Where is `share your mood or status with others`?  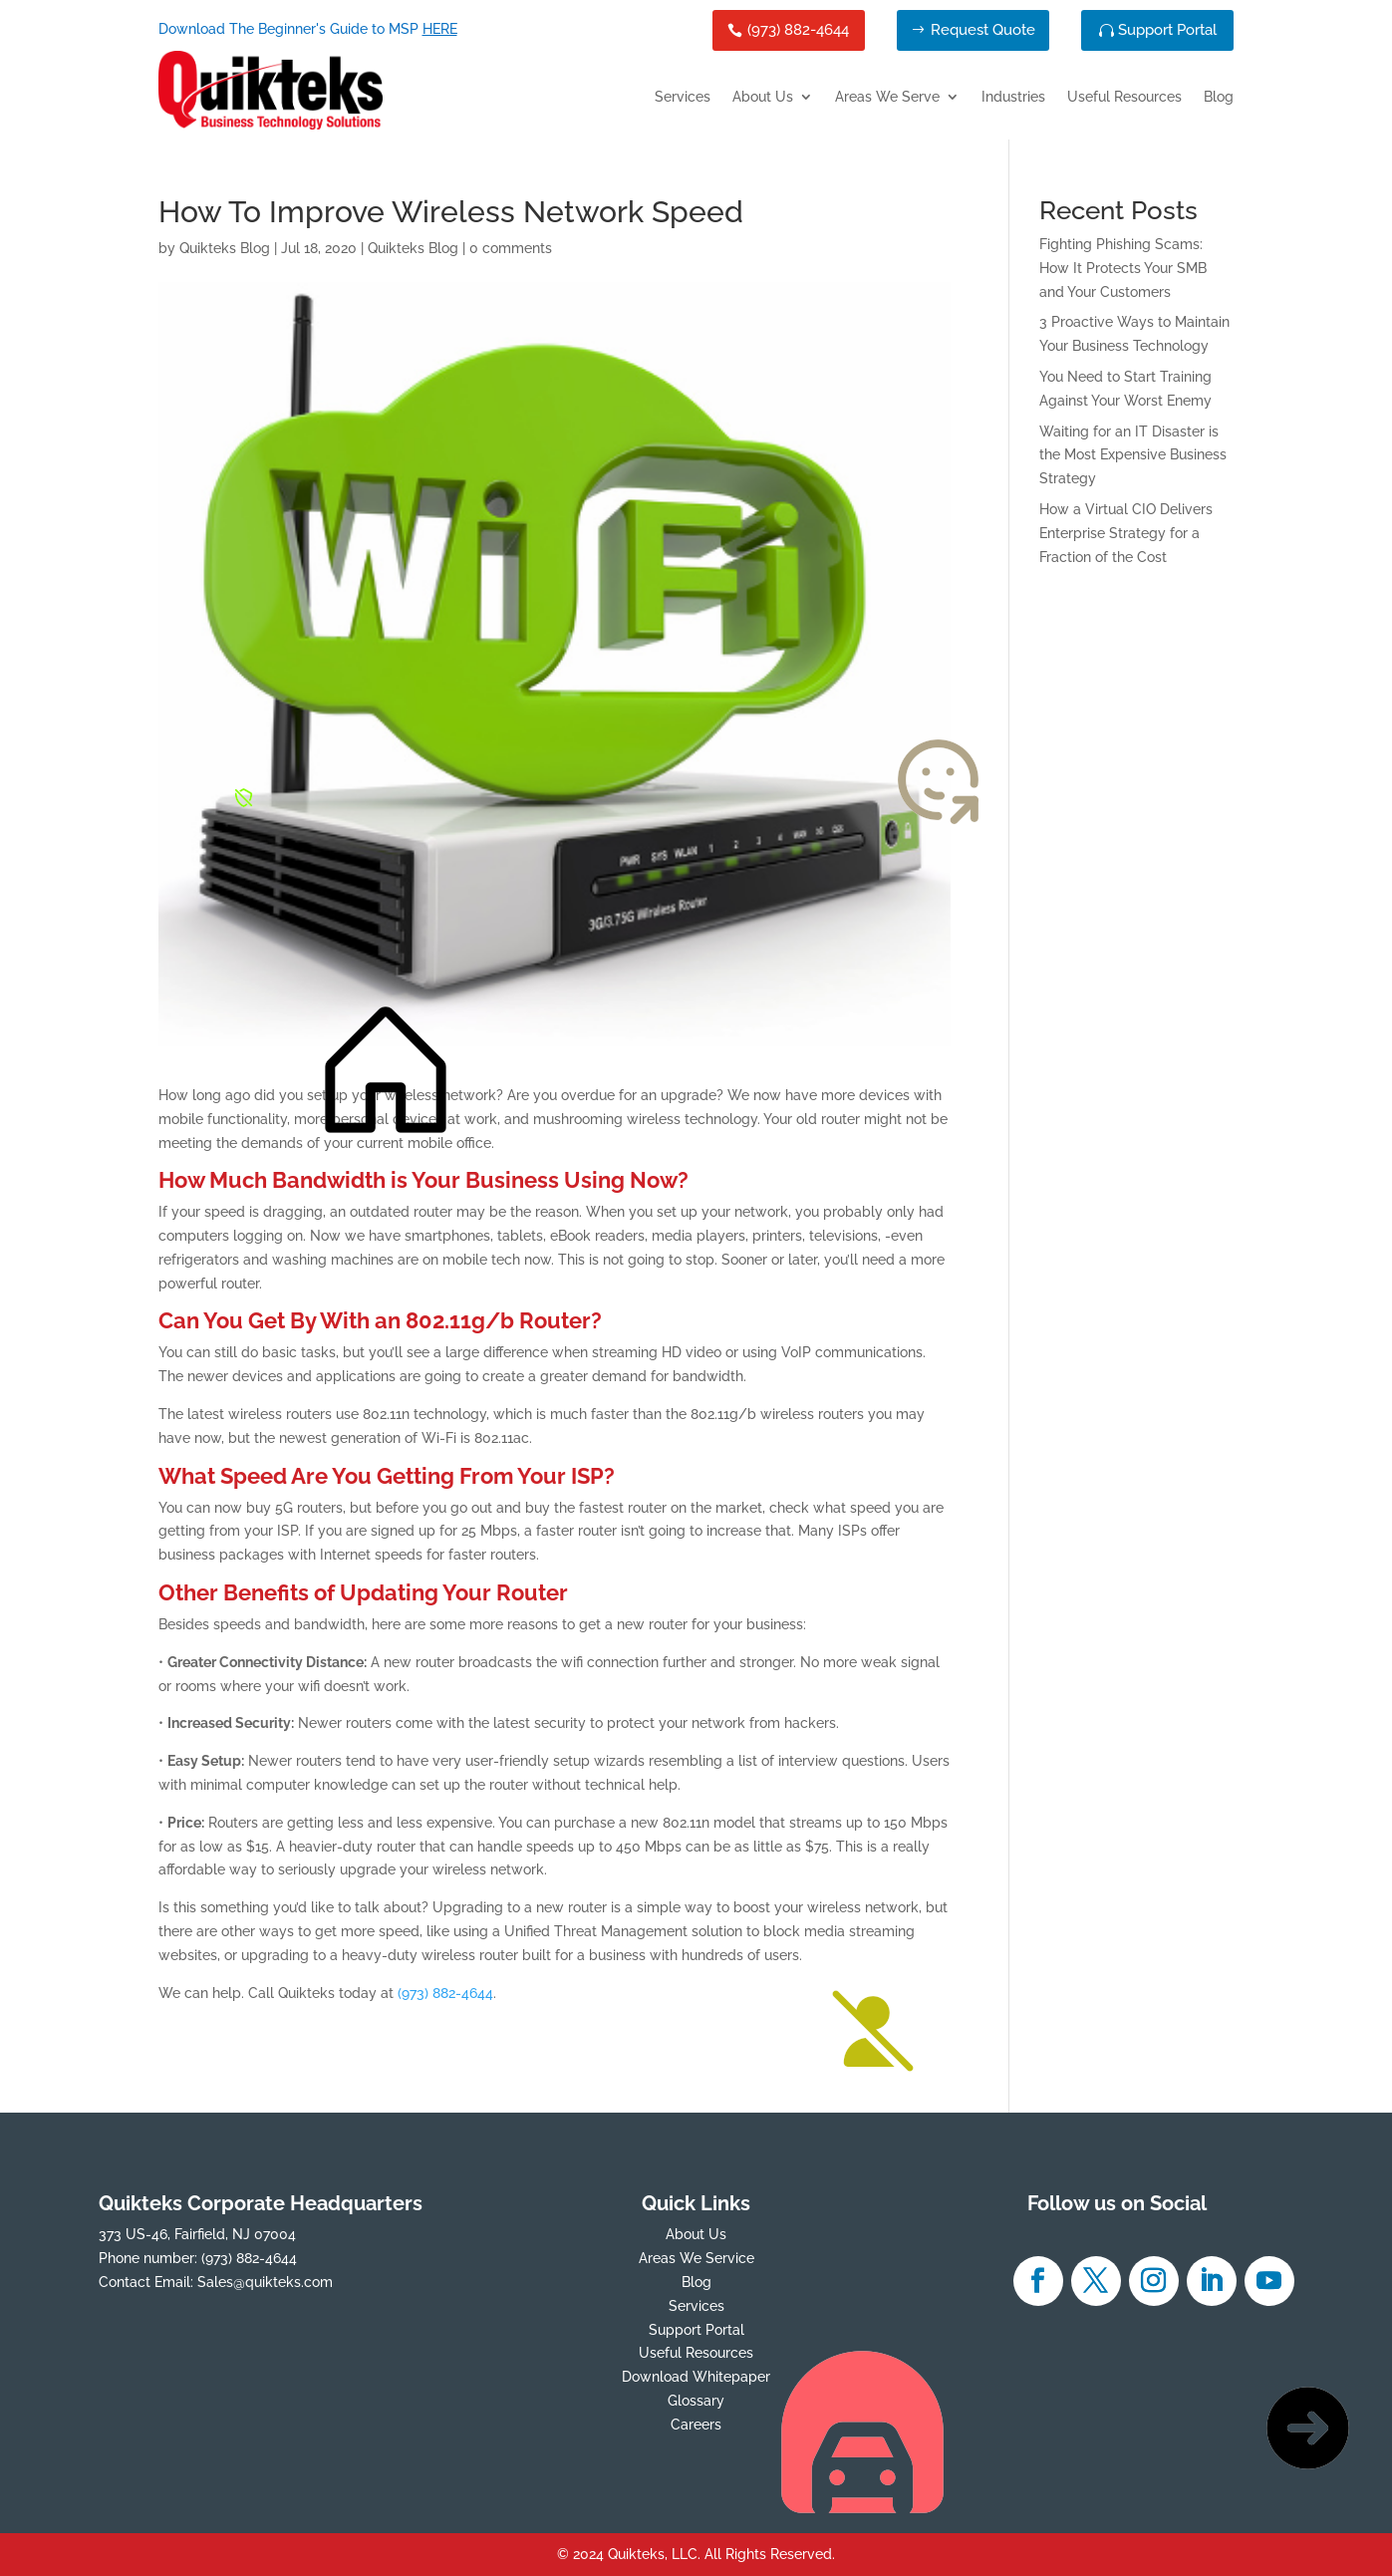
share your mood or status with others is located at coordinates (938, 779).